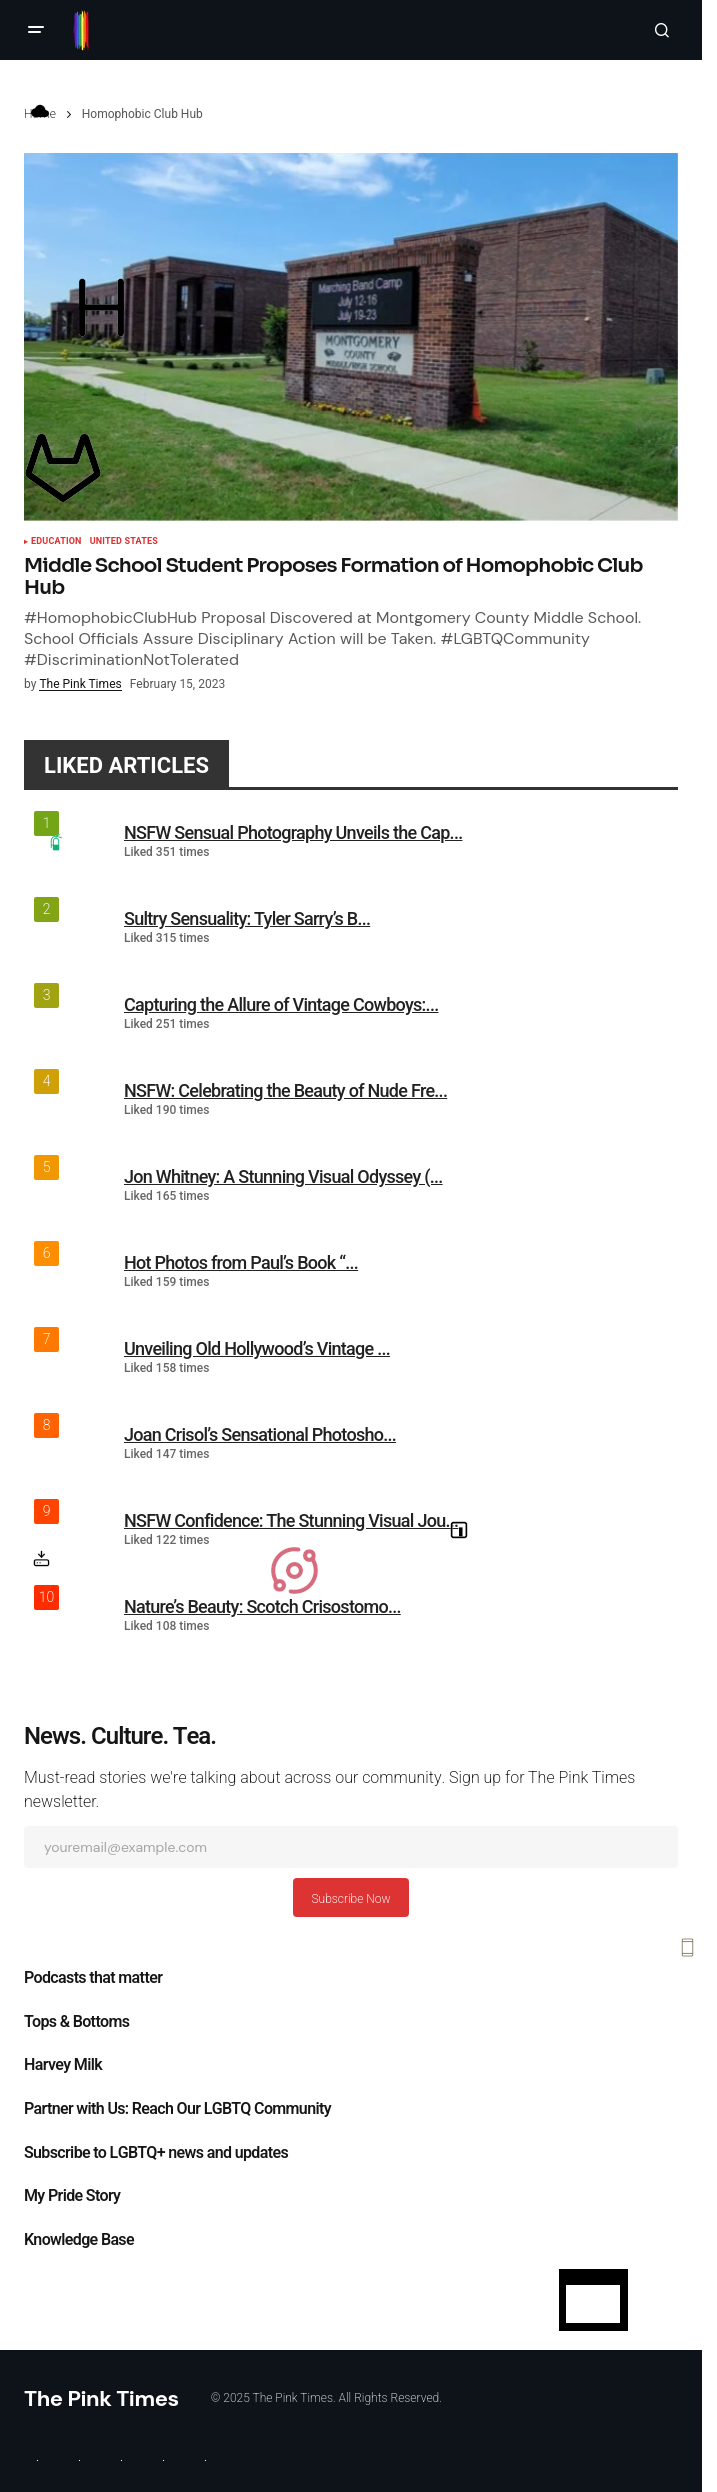 This screenshot has width=717, height=2492. I want to click on access cloud storage, so click(40, 111).